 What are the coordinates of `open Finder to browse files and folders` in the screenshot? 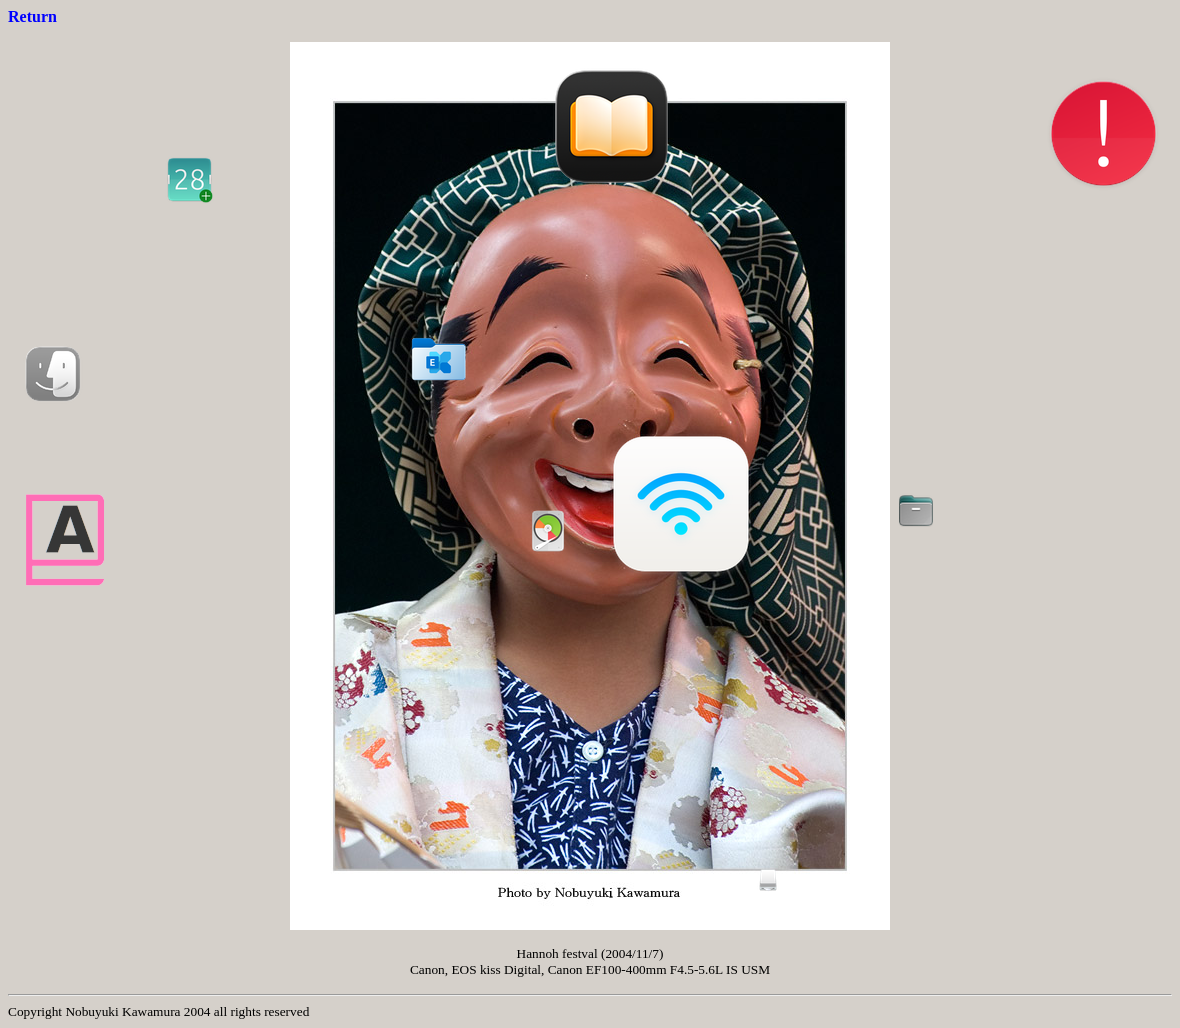 It's located at (53, 374).